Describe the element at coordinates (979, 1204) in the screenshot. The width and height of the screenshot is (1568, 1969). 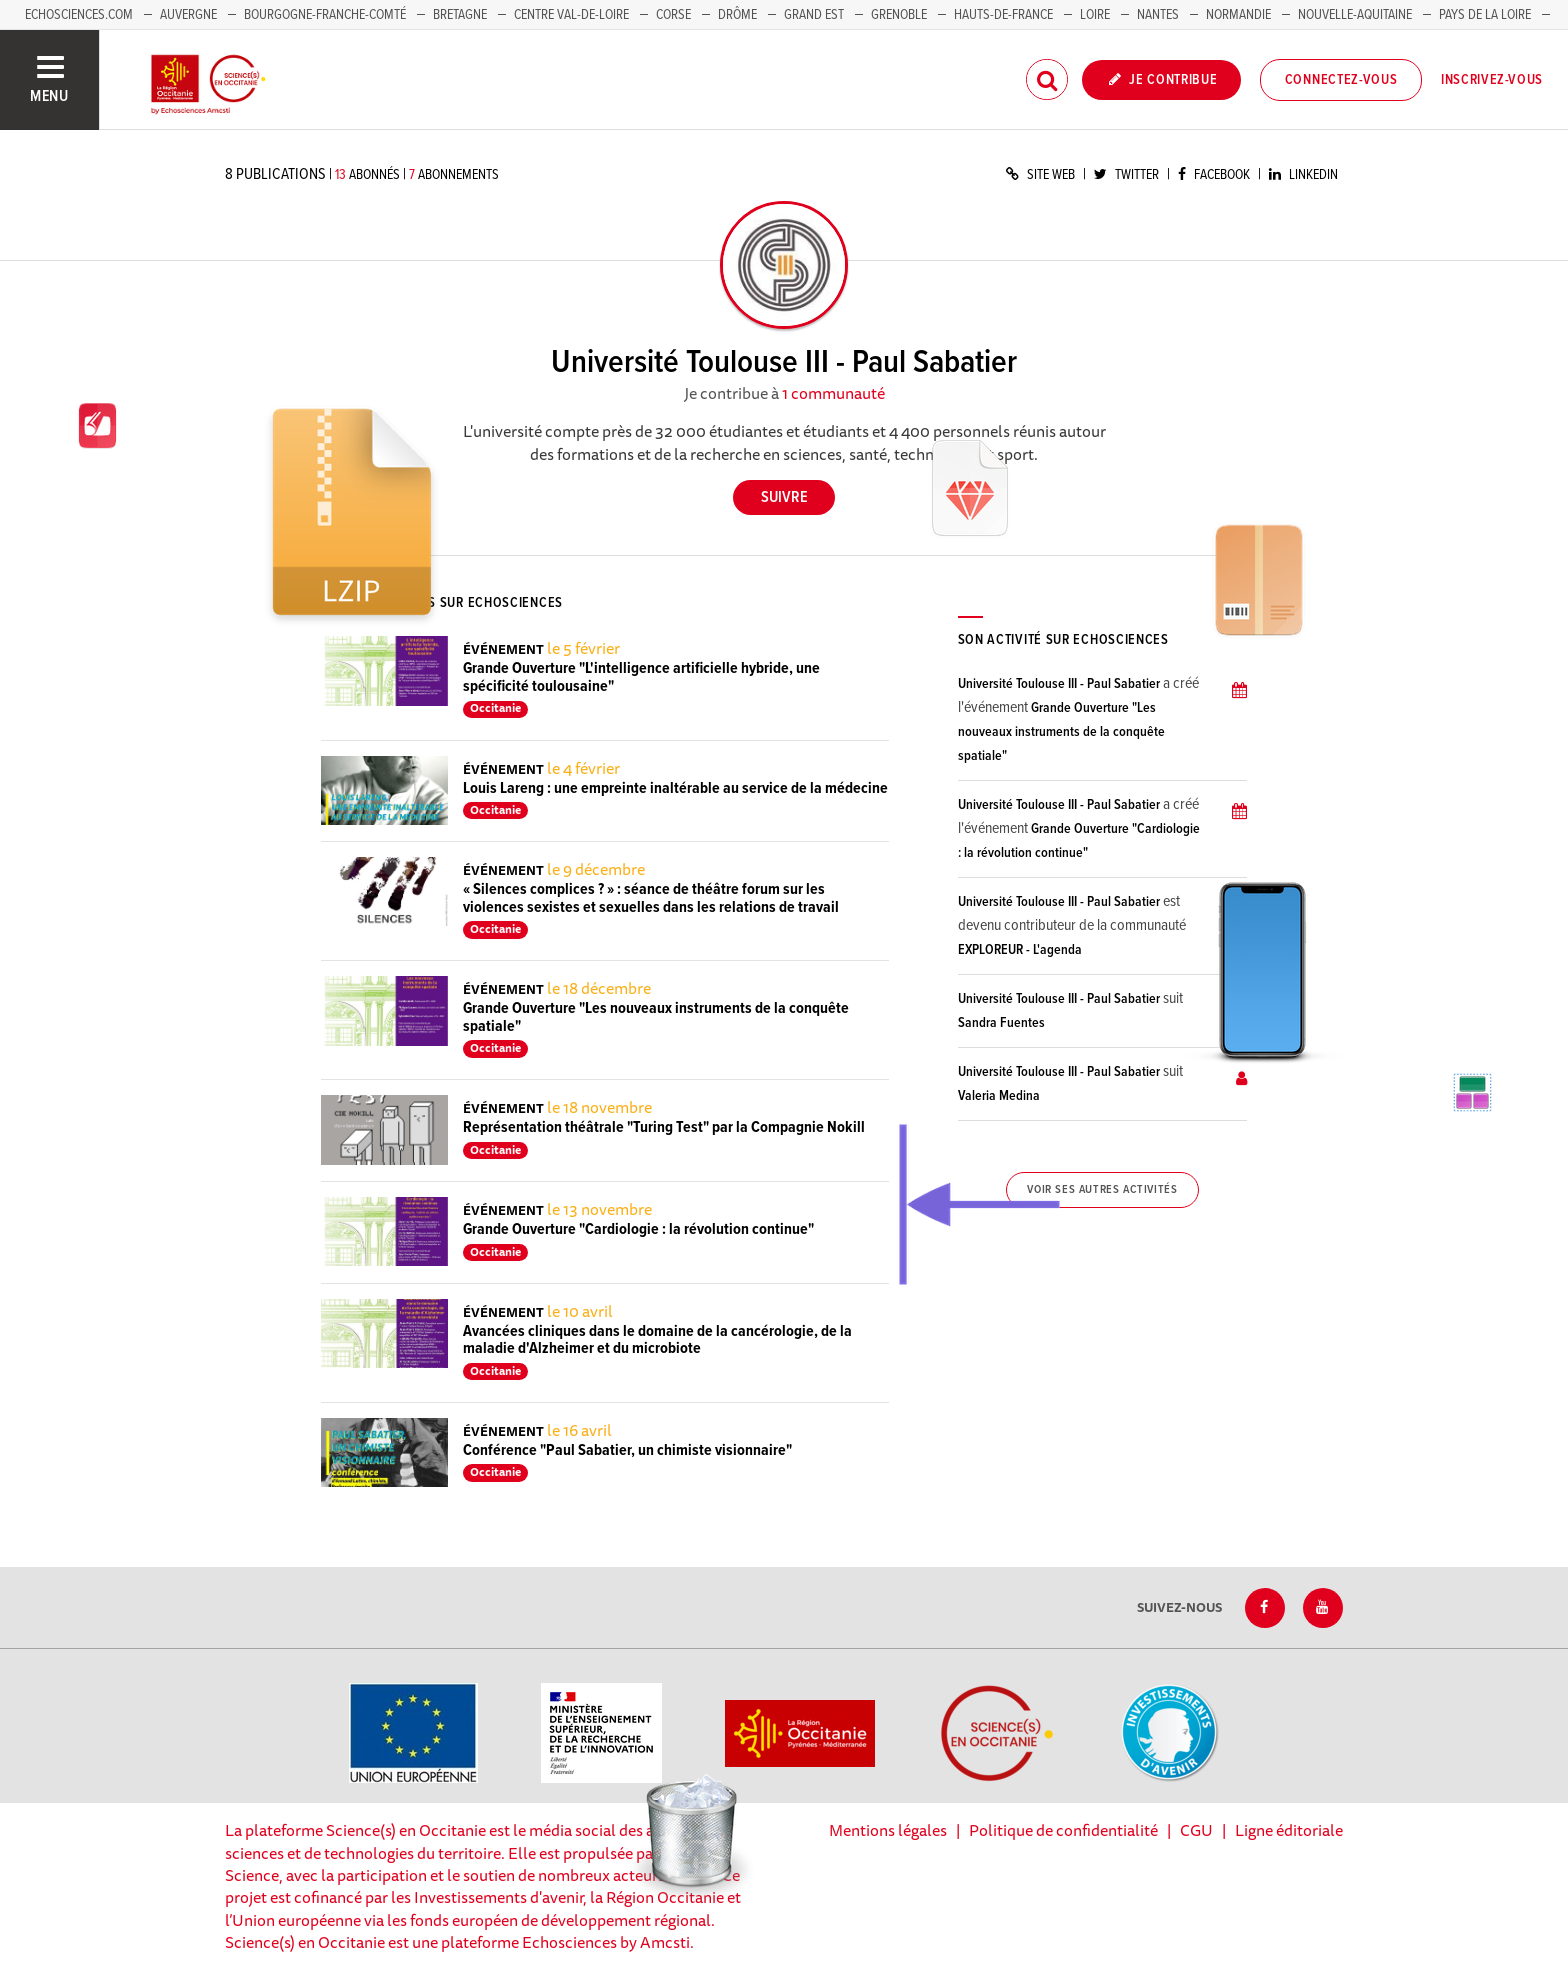
I see `go to the first item in a list or sequence` at that location.